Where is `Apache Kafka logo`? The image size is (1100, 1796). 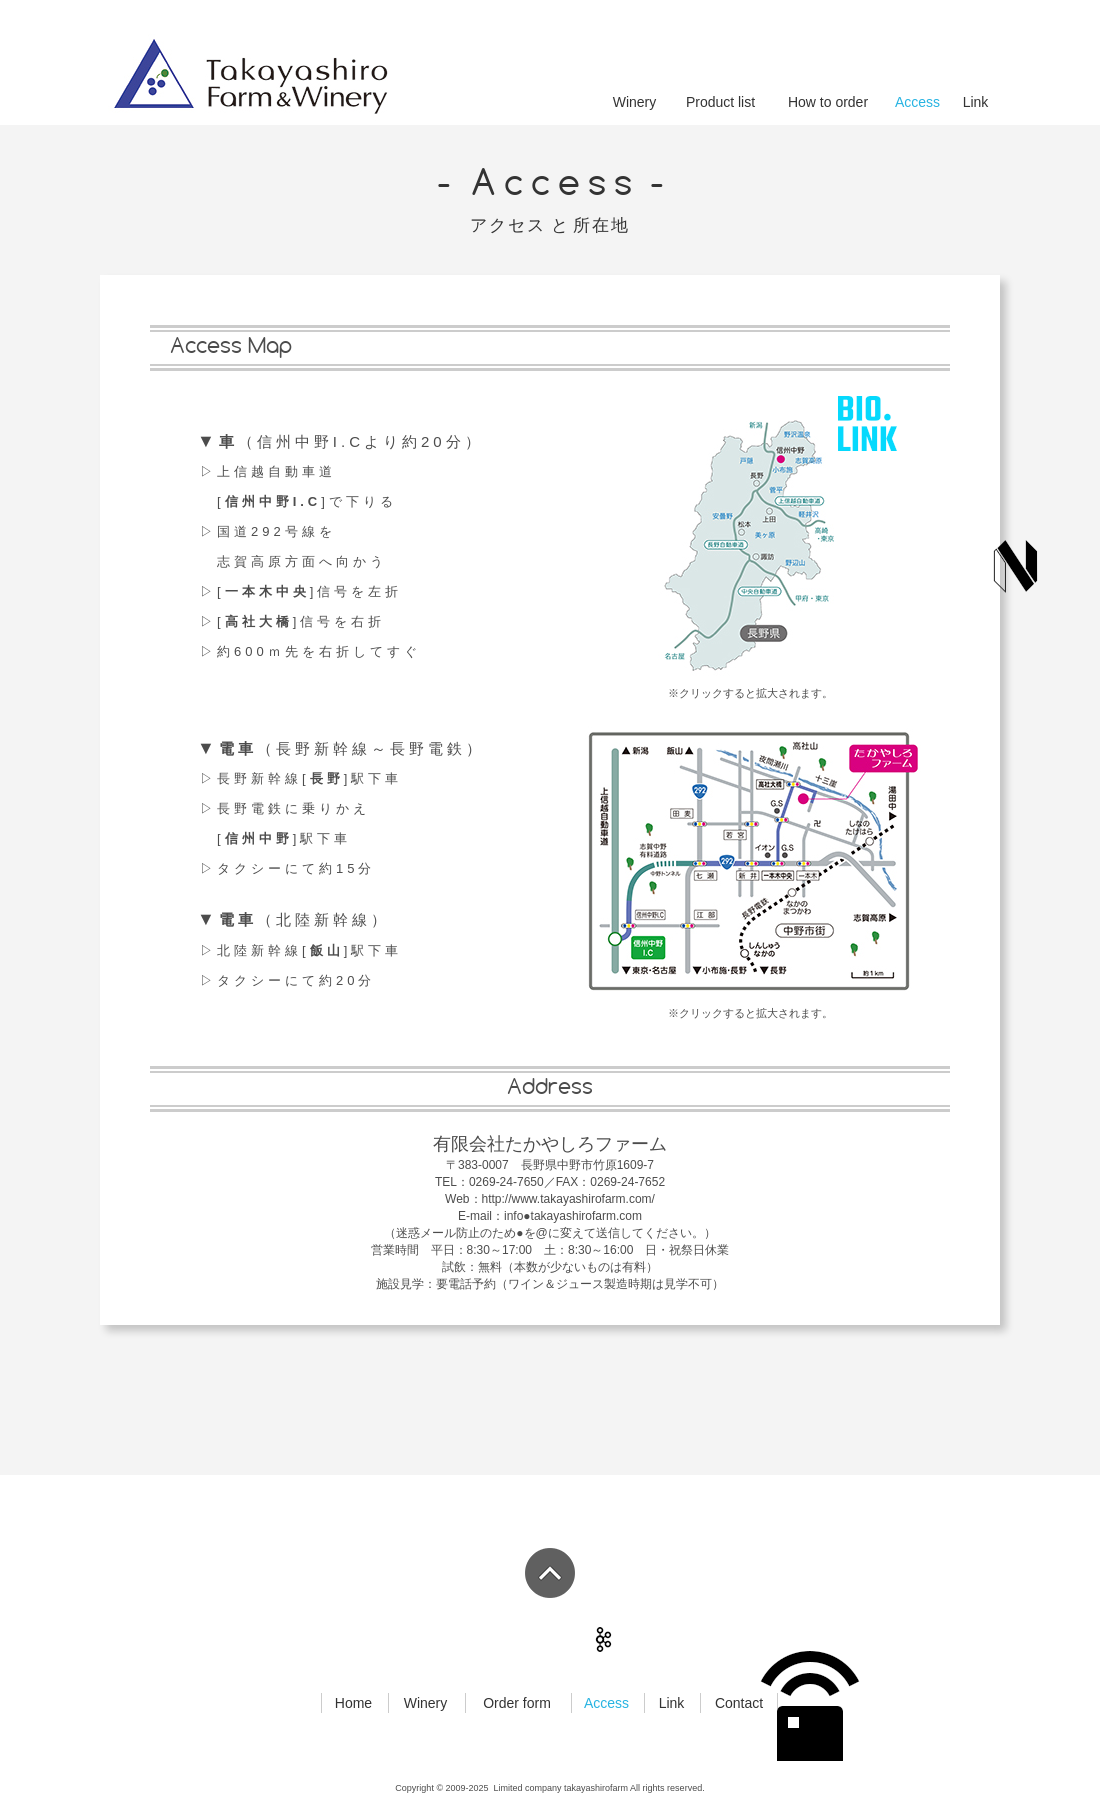
Apache Kafka logo is located at coordinates (603, 1639).